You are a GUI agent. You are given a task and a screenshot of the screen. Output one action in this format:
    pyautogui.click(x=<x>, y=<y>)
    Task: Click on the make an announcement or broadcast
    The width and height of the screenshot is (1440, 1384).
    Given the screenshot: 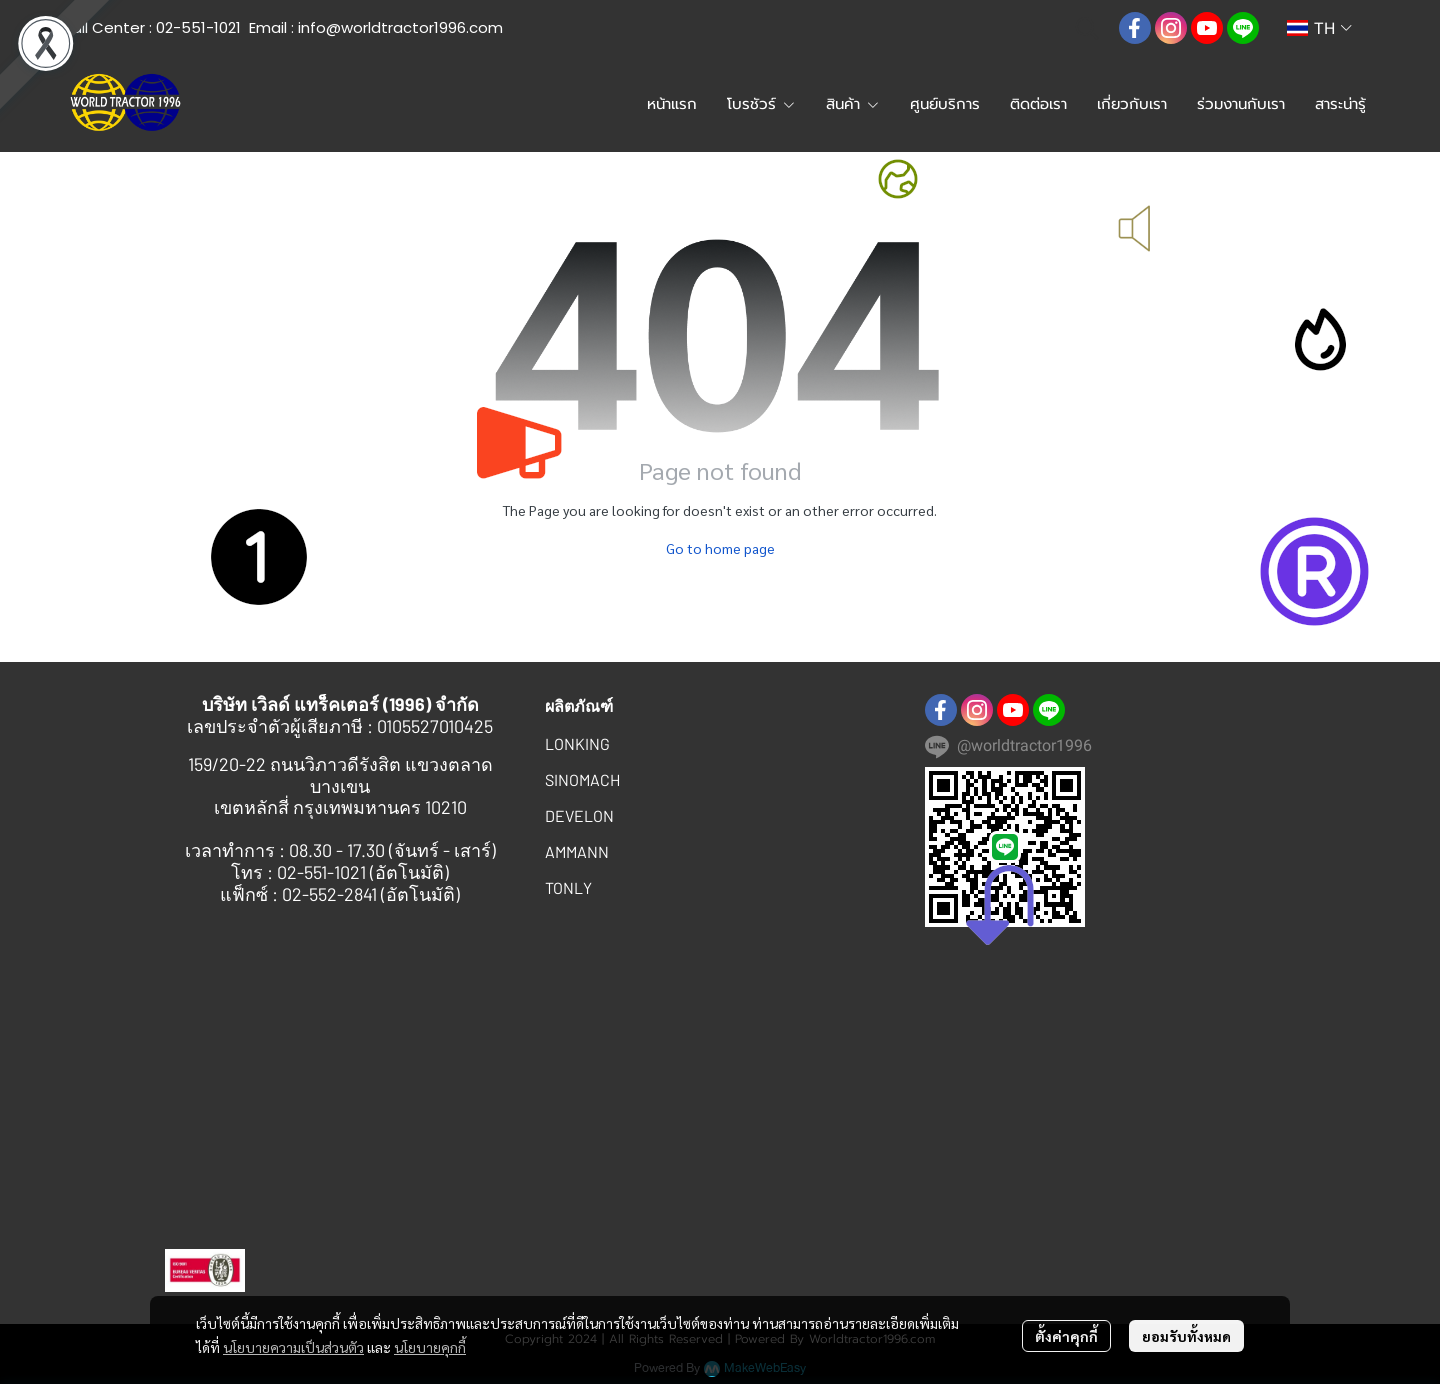 What is the action you would take?
    pyautogui.click(x=516, y=446)
    